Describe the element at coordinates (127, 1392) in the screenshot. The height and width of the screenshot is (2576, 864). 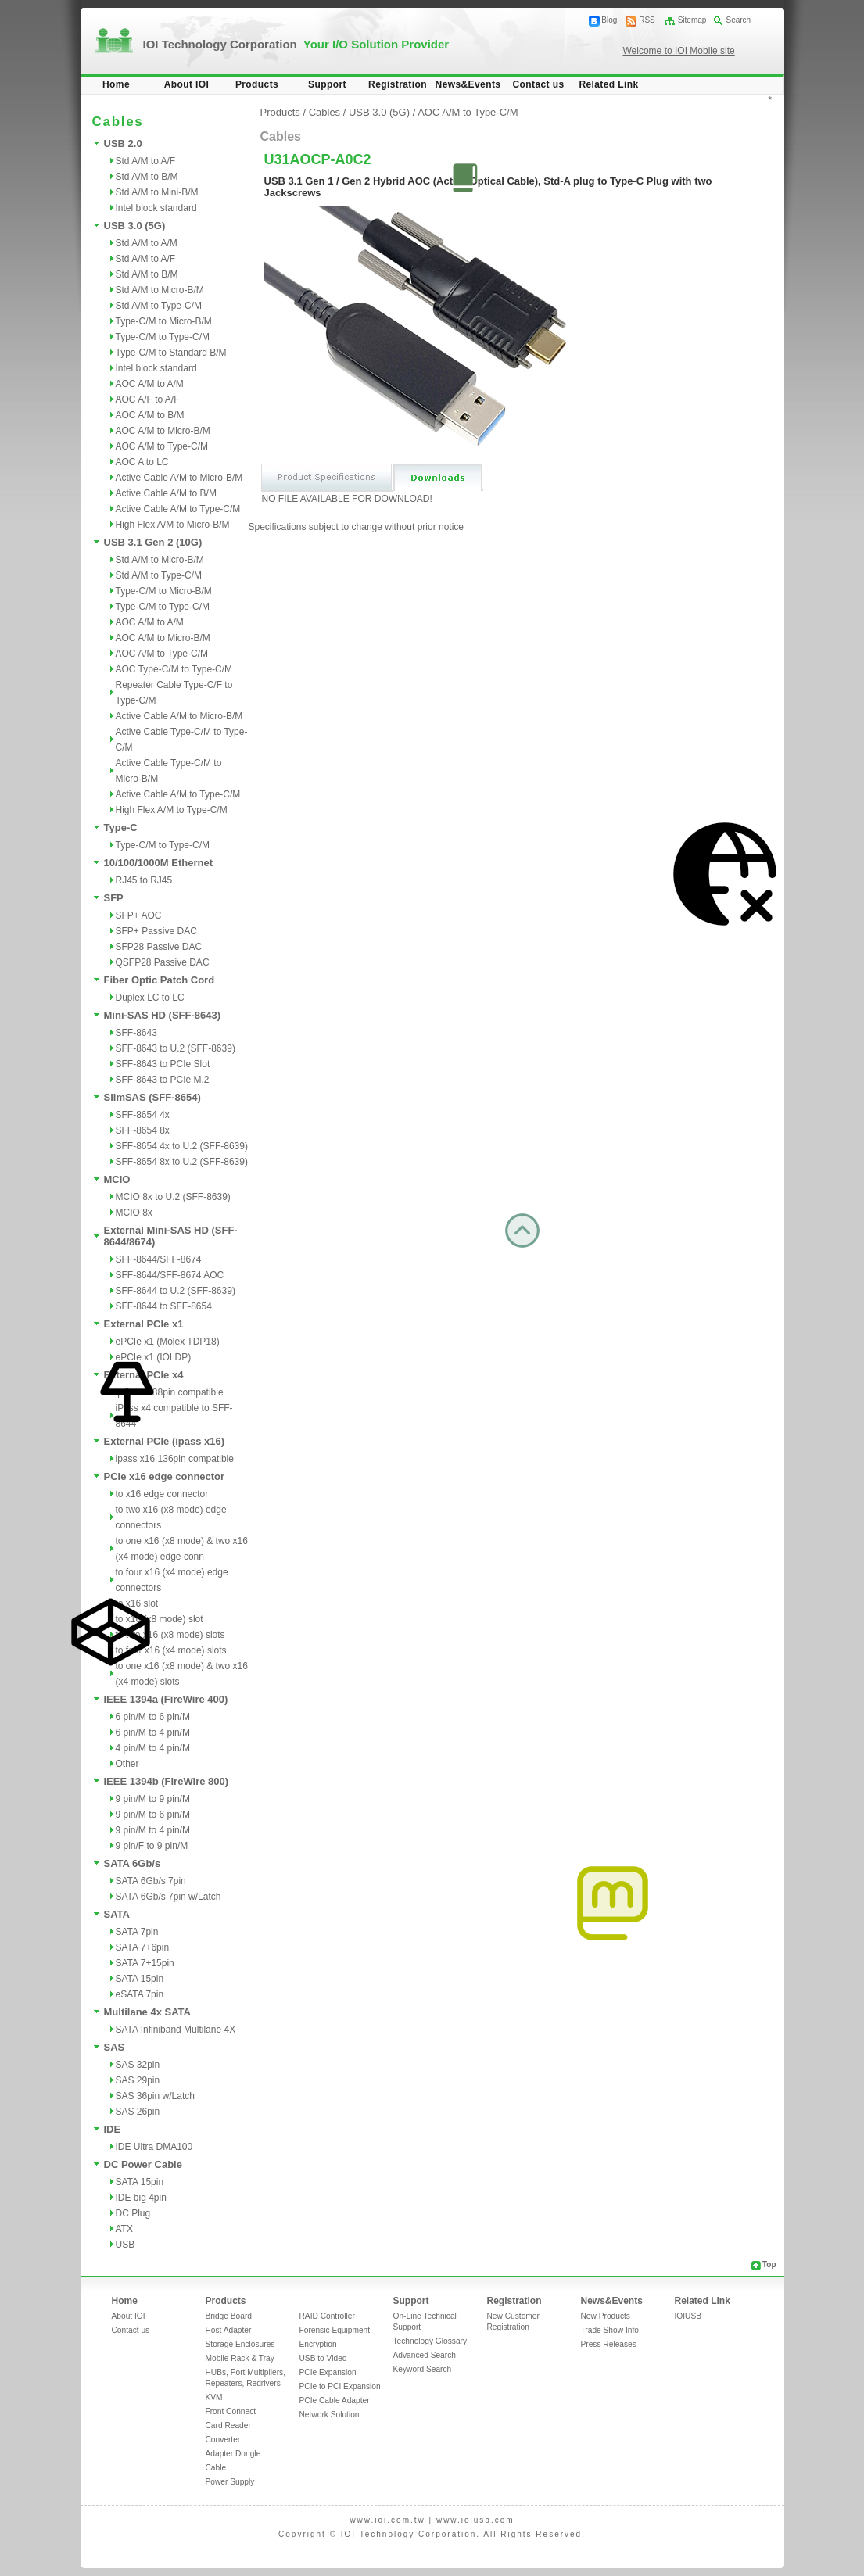
I see `toggle lamp or lighting on/off` at that location.